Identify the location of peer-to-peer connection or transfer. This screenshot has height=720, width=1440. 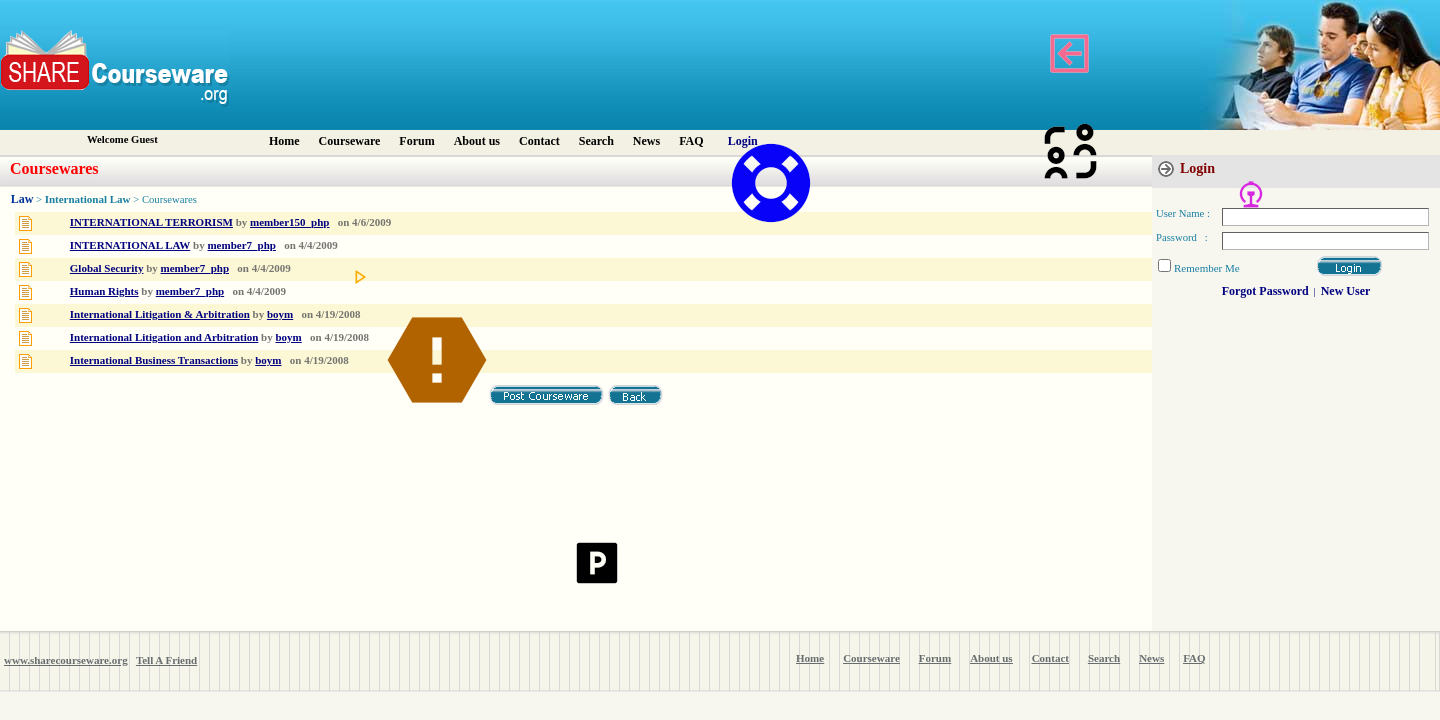
(1070, 152).